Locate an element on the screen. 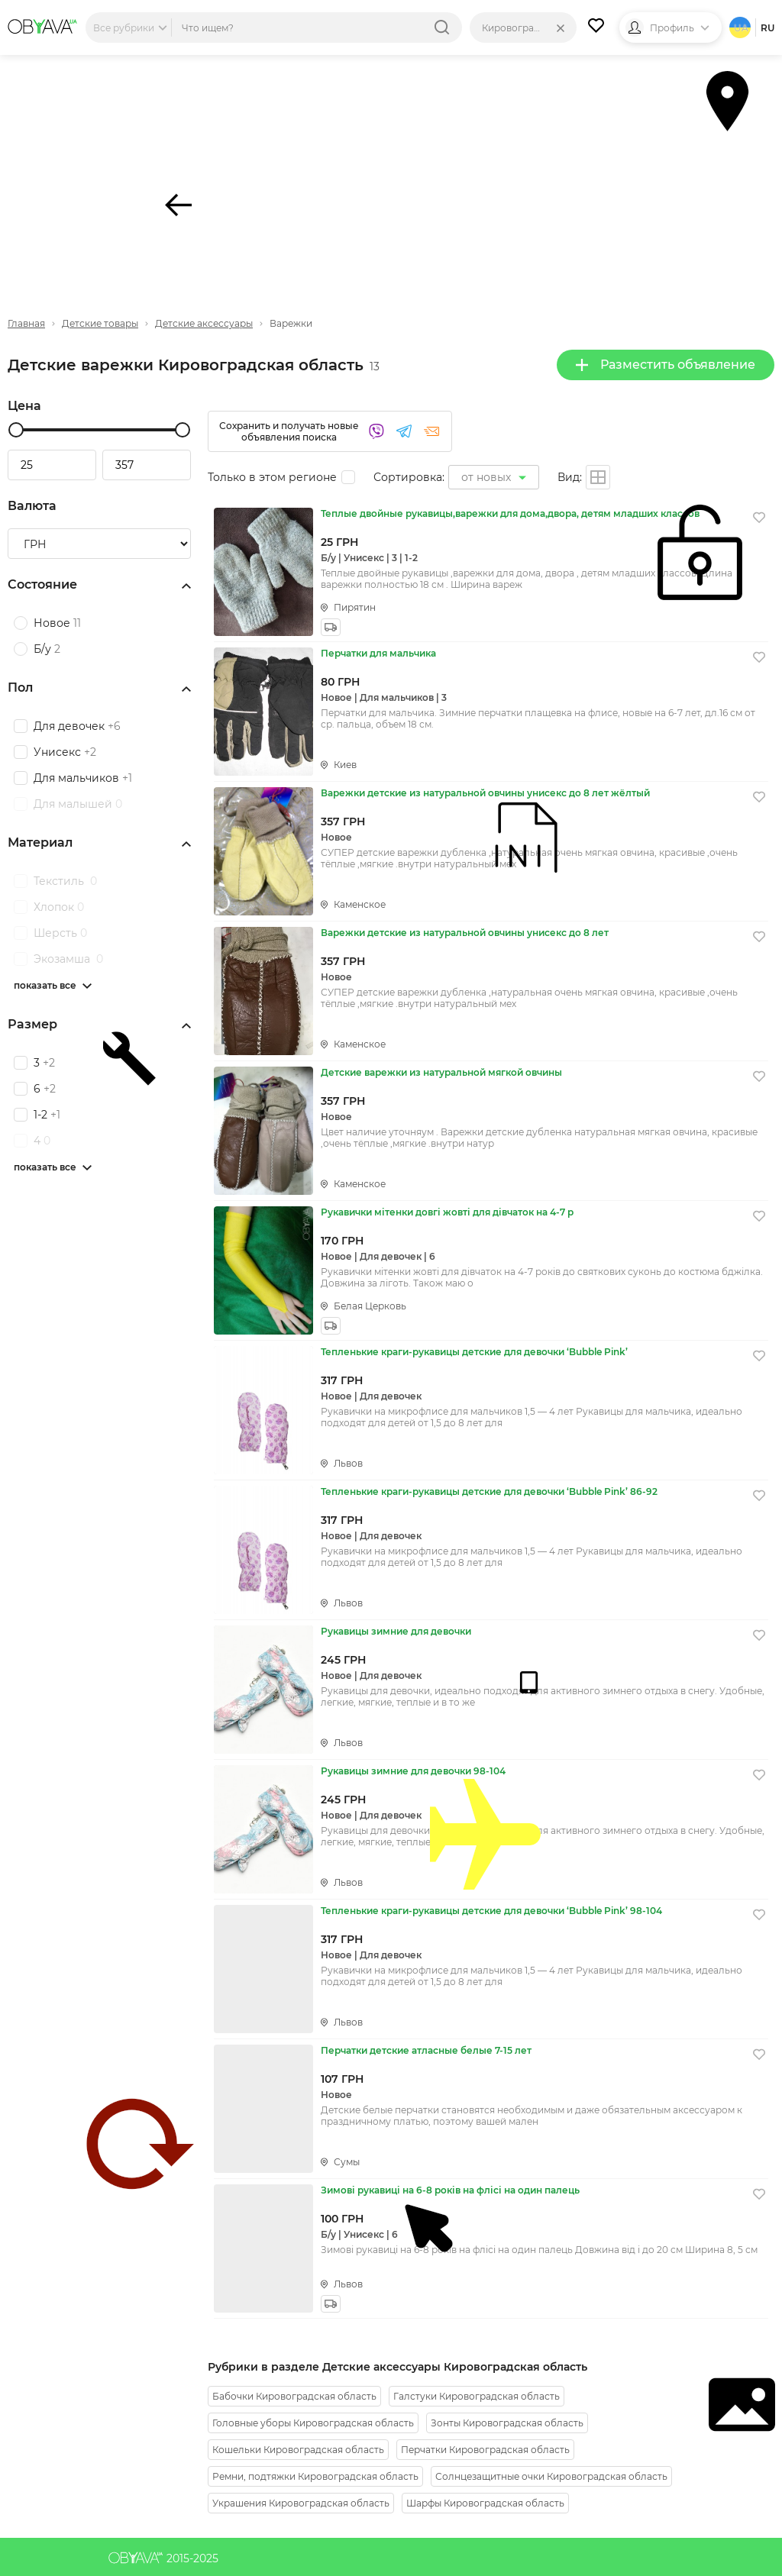 This screenshot has width=782, height=2576. access settings or configuration options is located at coordinates (130, 1058).